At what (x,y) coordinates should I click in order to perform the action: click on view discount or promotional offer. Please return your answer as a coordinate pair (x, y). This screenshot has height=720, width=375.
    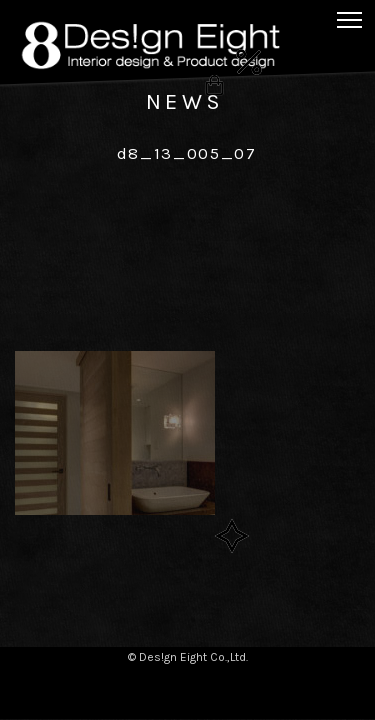
    Looking at the image, I should click on (249, 62).